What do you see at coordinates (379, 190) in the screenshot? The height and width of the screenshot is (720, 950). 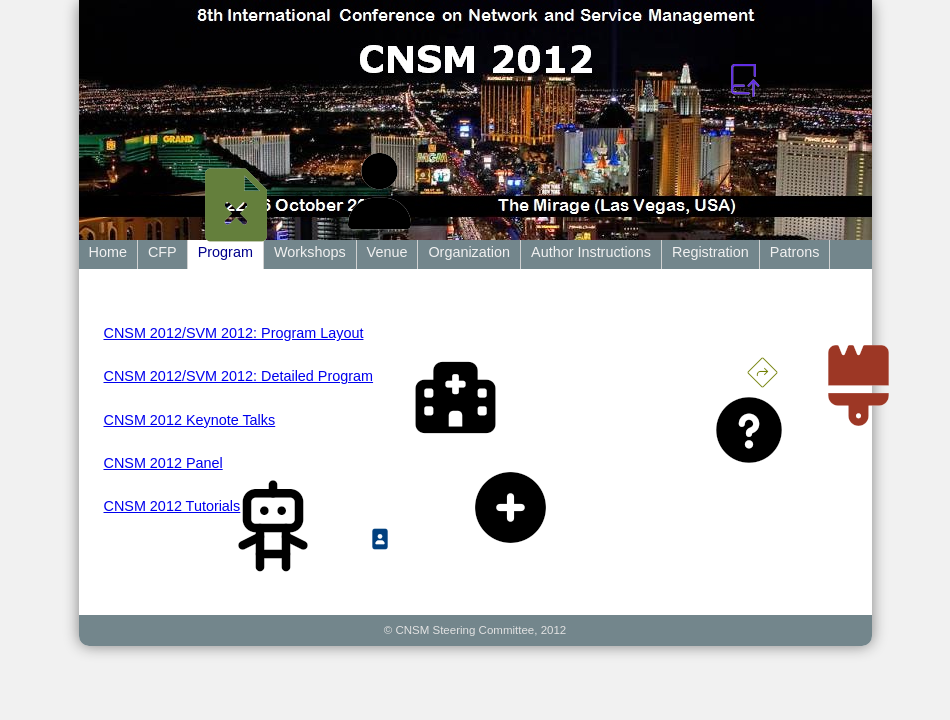 I see `view your profile` at bounding box center [379, 190].